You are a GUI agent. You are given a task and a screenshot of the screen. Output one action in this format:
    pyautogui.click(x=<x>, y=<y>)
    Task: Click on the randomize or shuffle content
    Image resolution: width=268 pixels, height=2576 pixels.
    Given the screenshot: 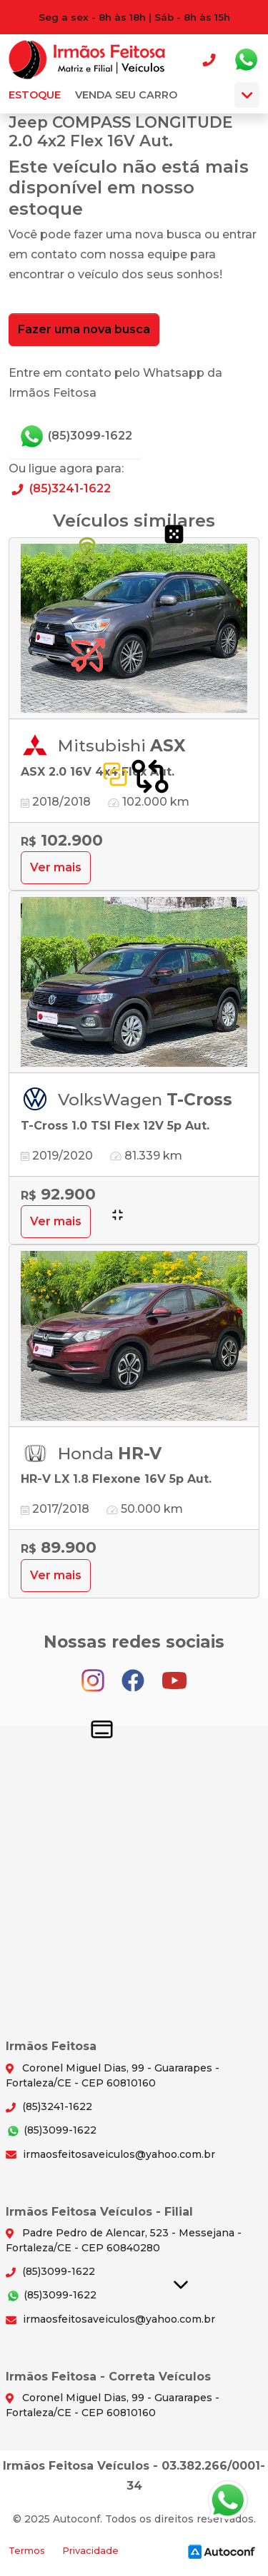 What is the action you would take?
    pyautogui.click(x=174, y=534)
    